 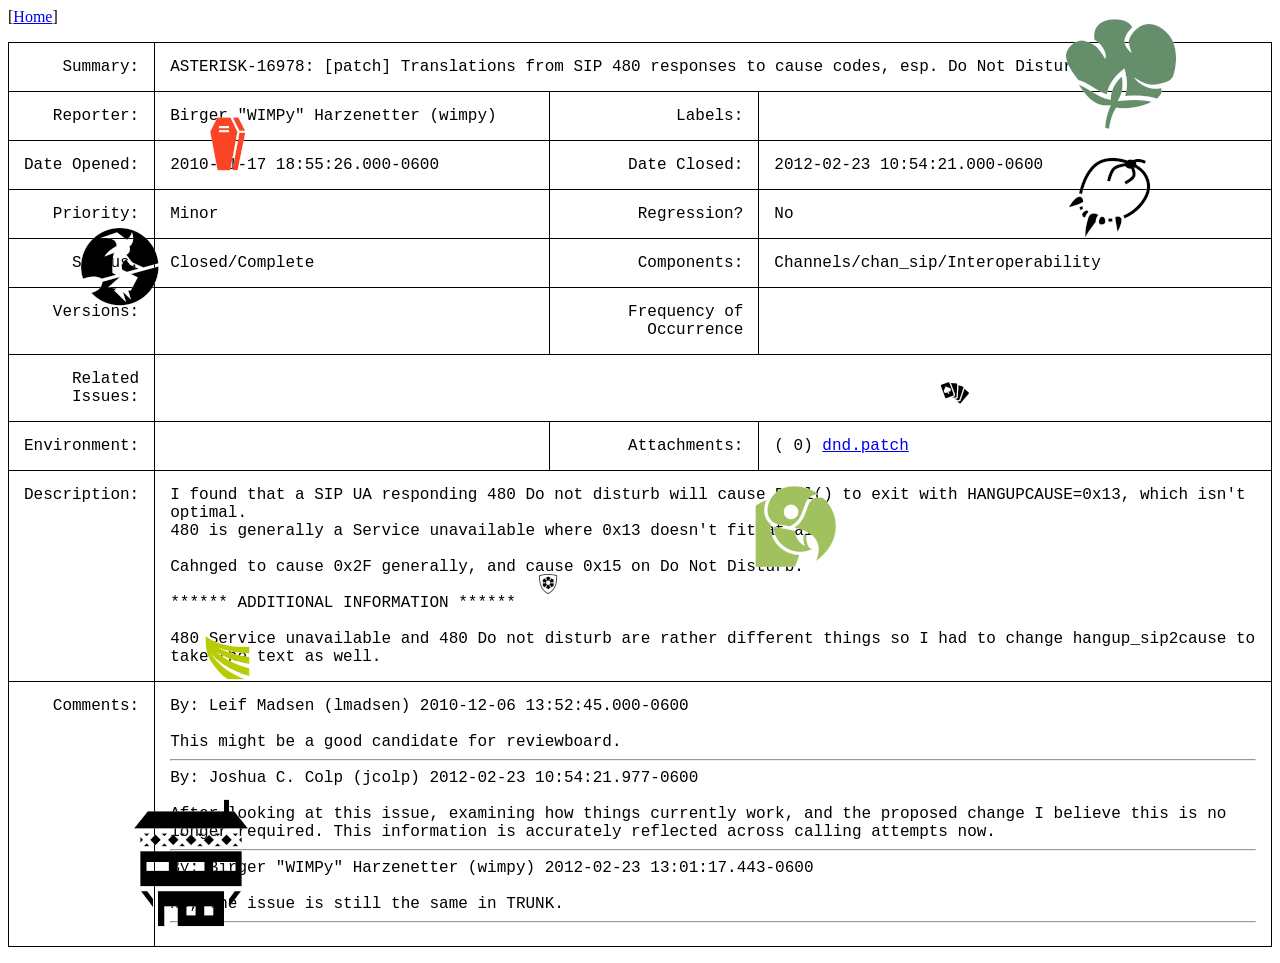 What do you see at coordinates (227, 657) in the screenshot?
I see `indicates windy weather conditions` at bounding box center [227, 657].